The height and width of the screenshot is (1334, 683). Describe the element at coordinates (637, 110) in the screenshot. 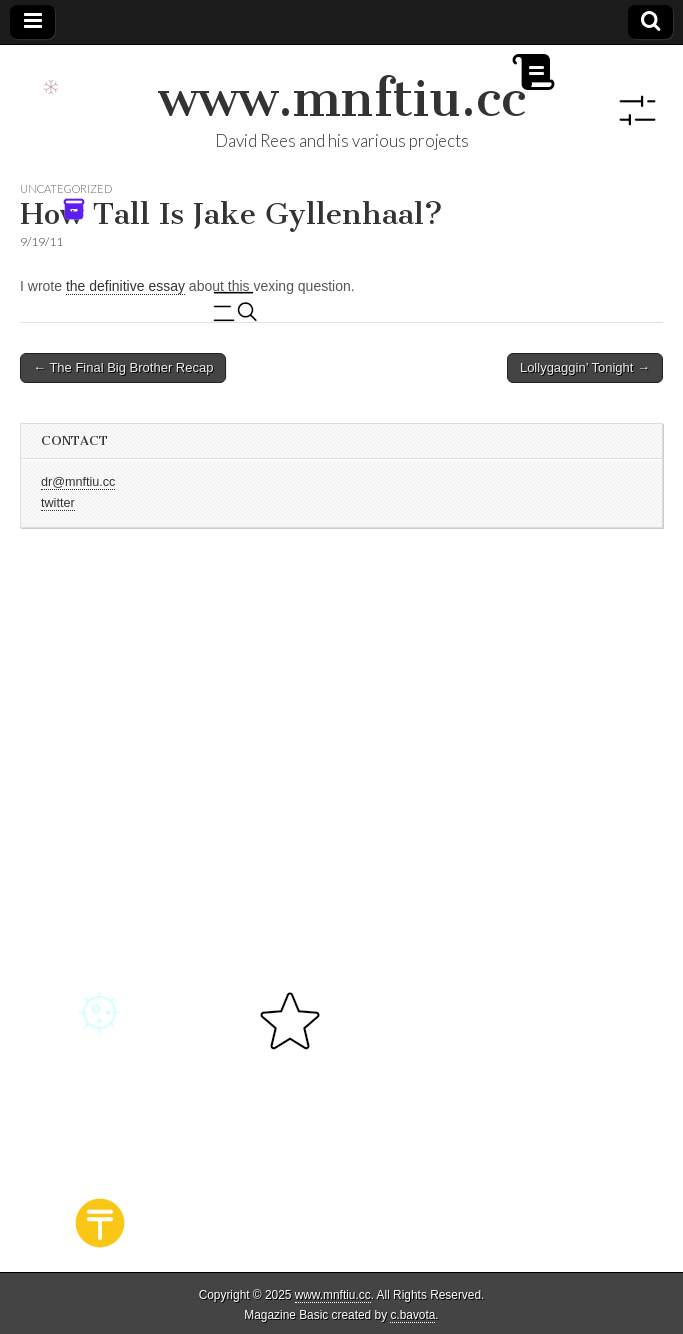

I see `adjust settings or preferences` at that location.